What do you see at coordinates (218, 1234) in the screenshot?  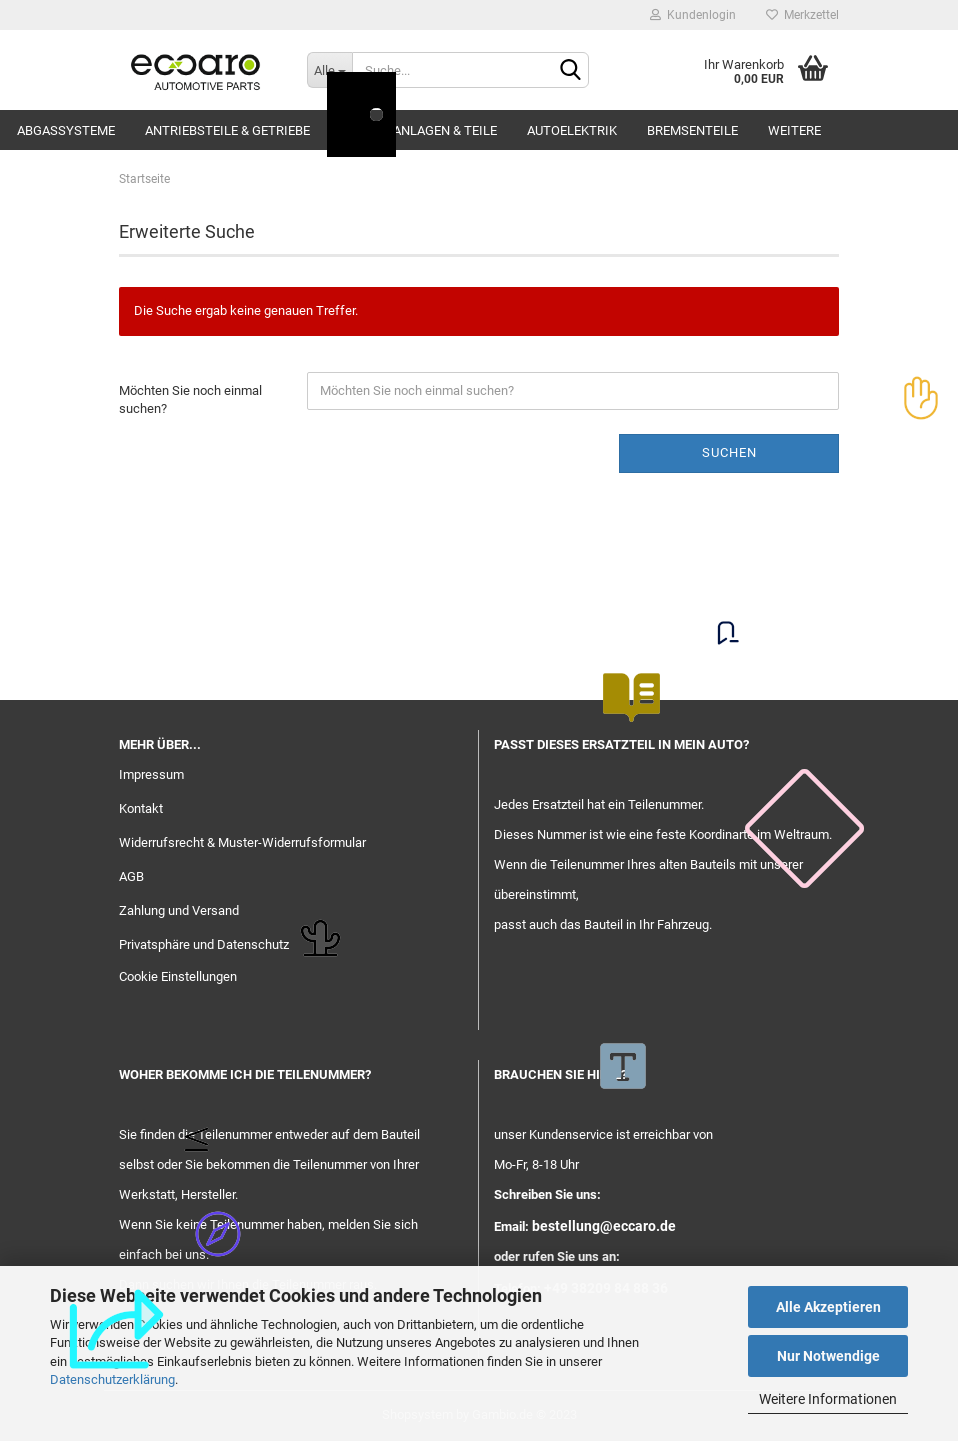 I see `access navigation or direction features` at bounding box center [218, 1234].